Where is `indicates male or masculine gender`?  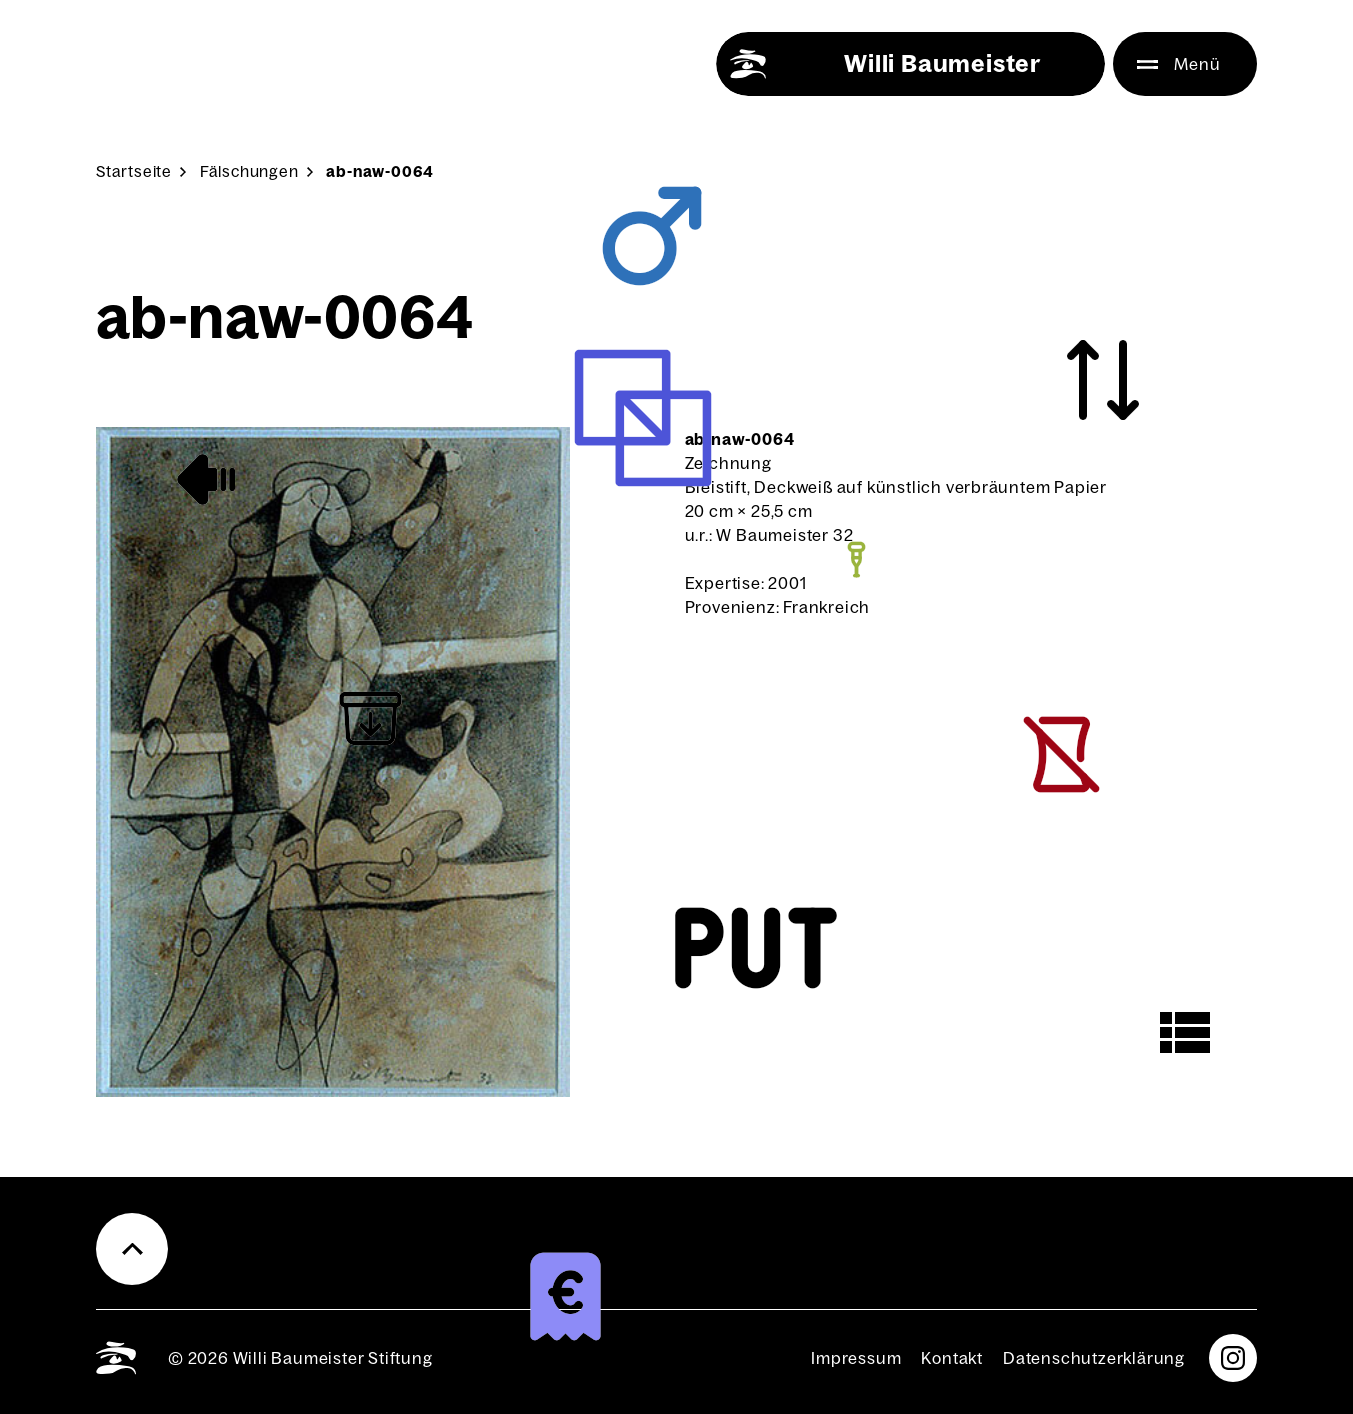 indicates male or masculine gender is located at coordinates (652, 236).